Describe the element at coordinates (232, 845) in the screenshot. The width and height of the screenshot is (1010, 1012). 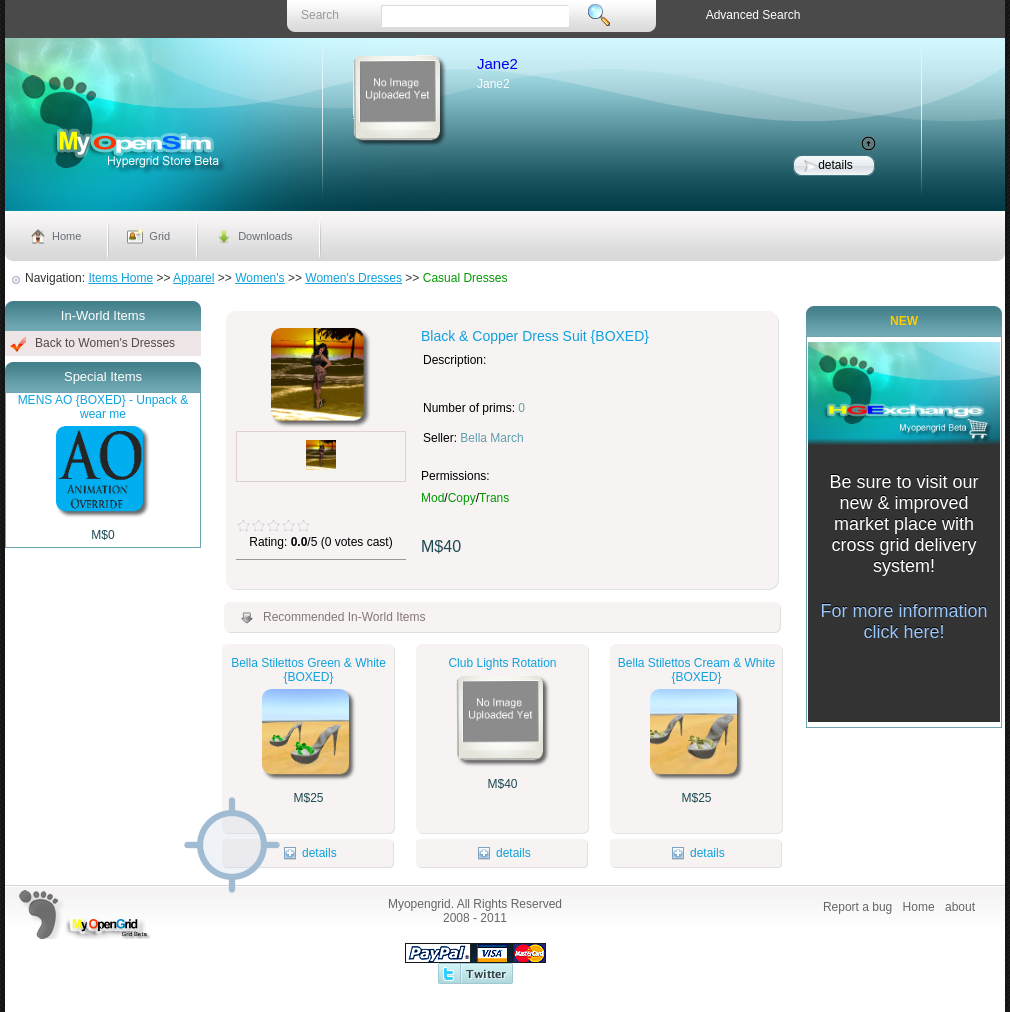
I see `access current location` at that location.